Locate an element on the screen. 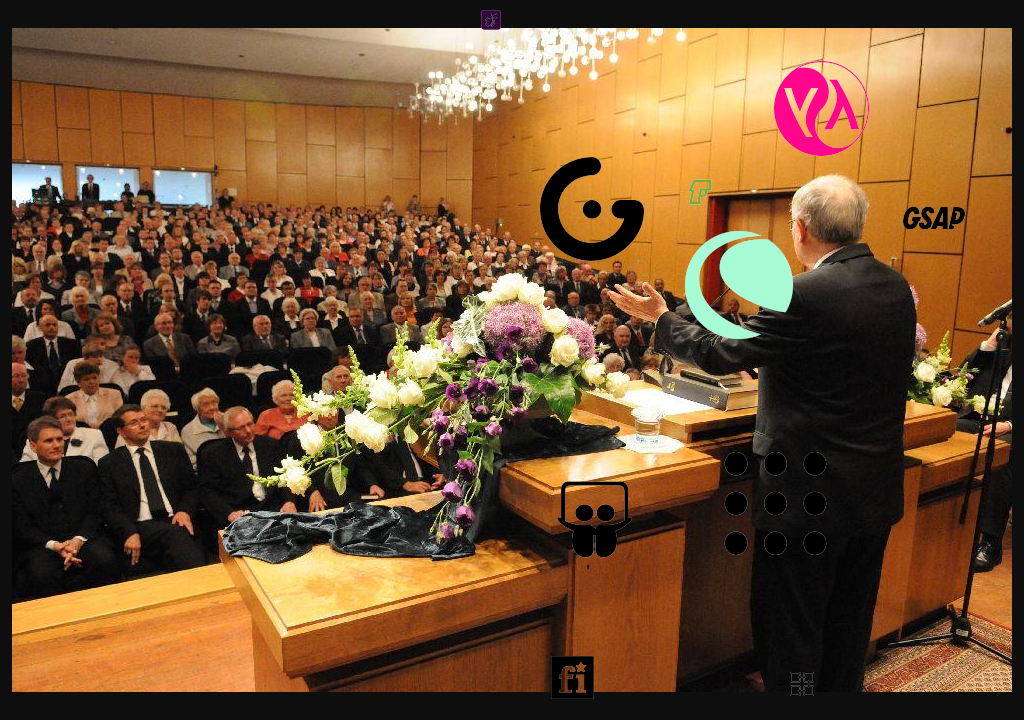 The image size is (1024, 720). indicates a project built with common lisp is located at coordinates (821, 108).